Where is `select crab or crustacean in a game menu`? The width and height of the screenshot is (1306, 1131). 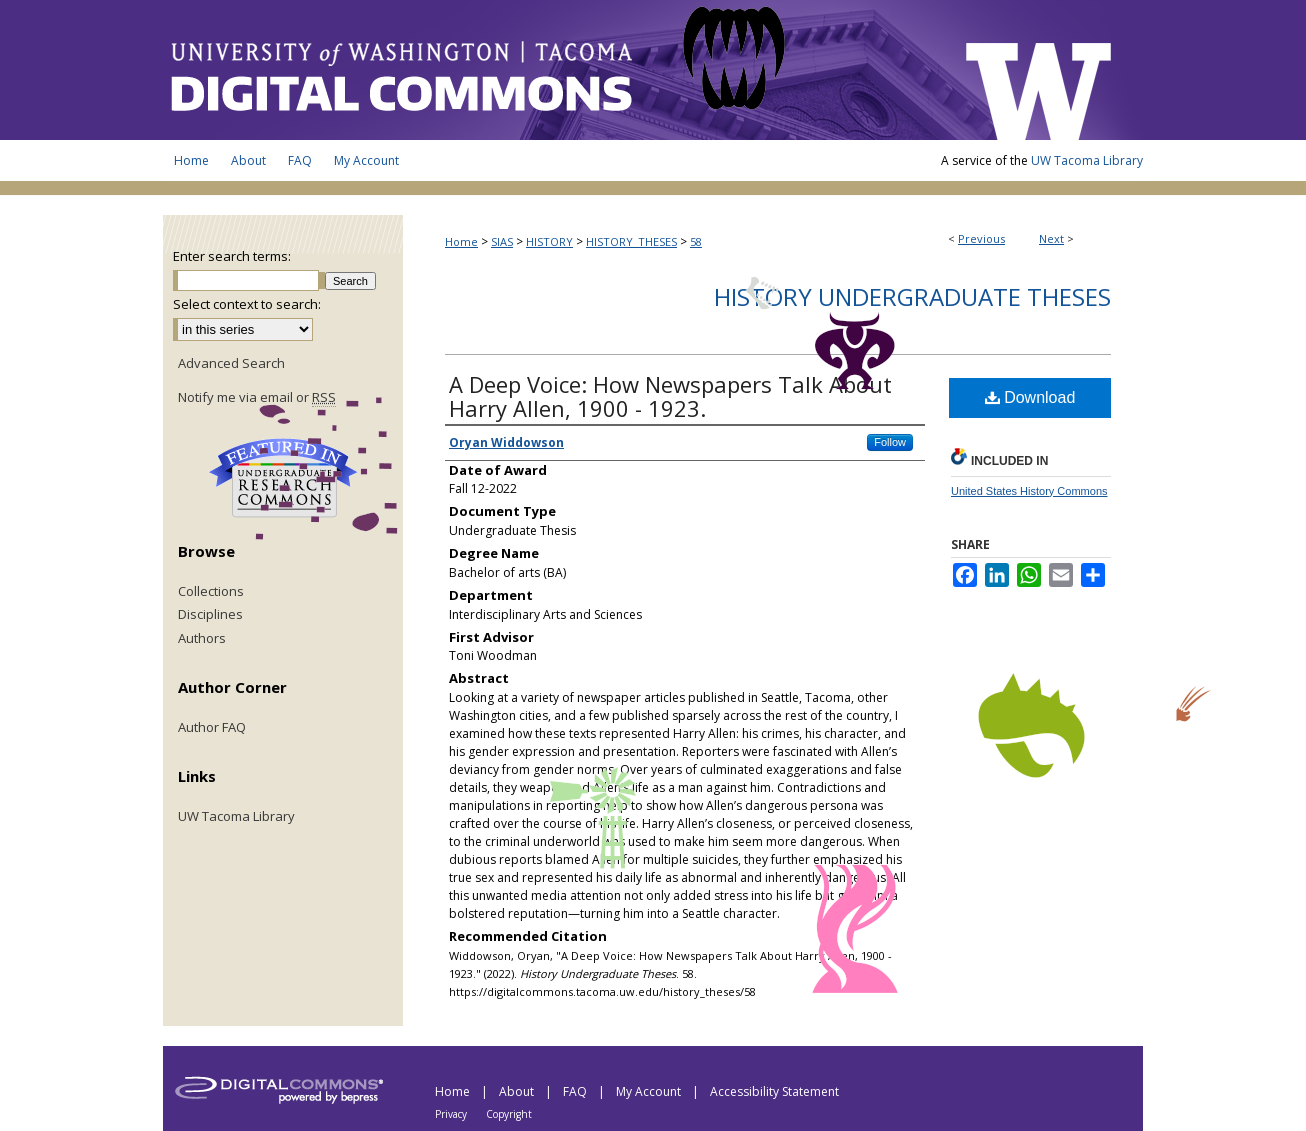
select crab or crustacean in a game menu is located at coordinates (1031, 725).